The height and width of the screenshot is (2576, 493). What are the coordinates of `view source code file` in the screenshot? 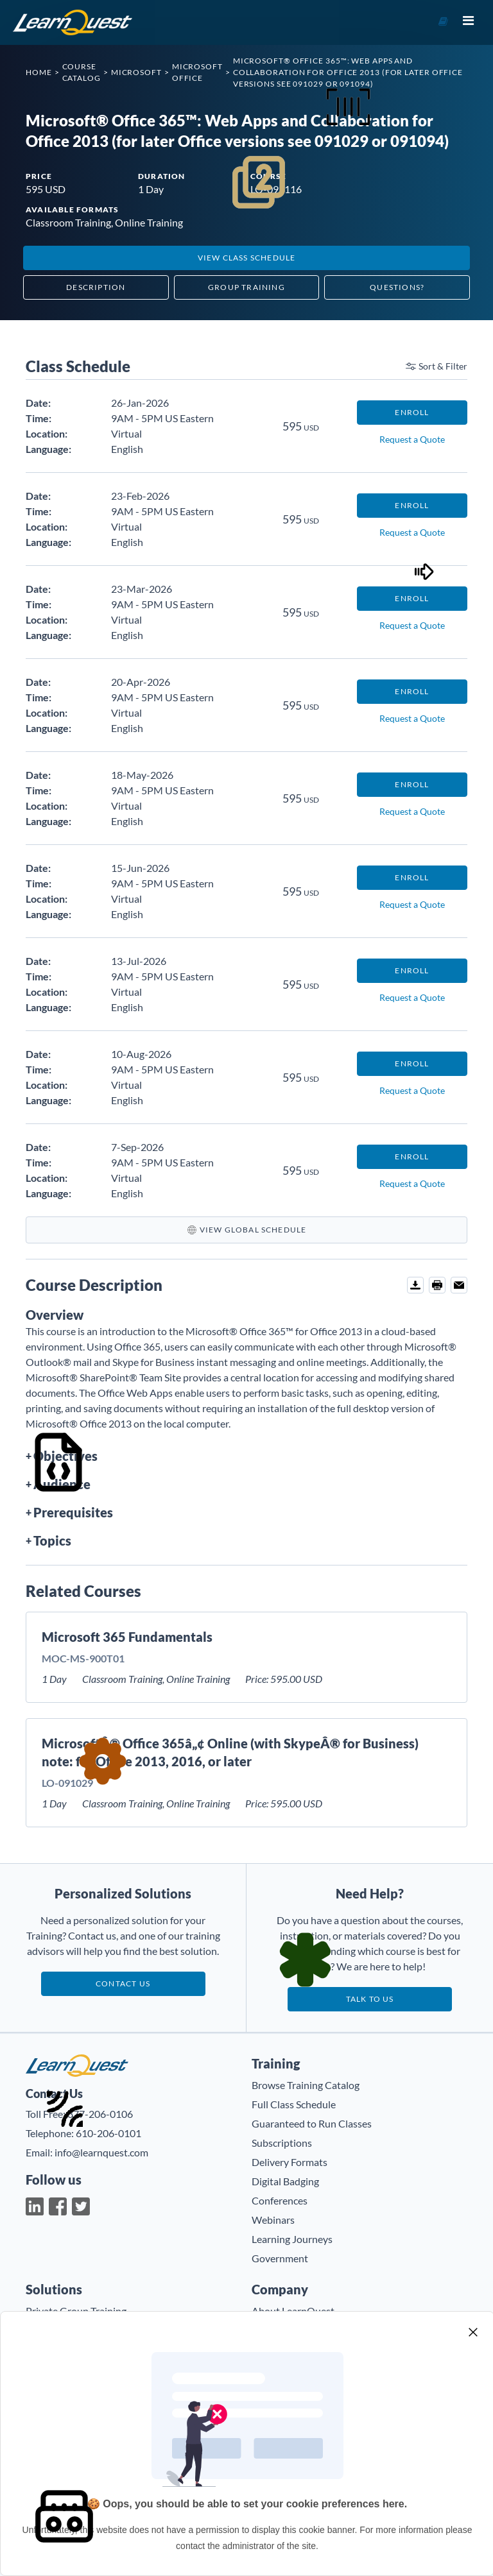 It's located at (58, 1462).